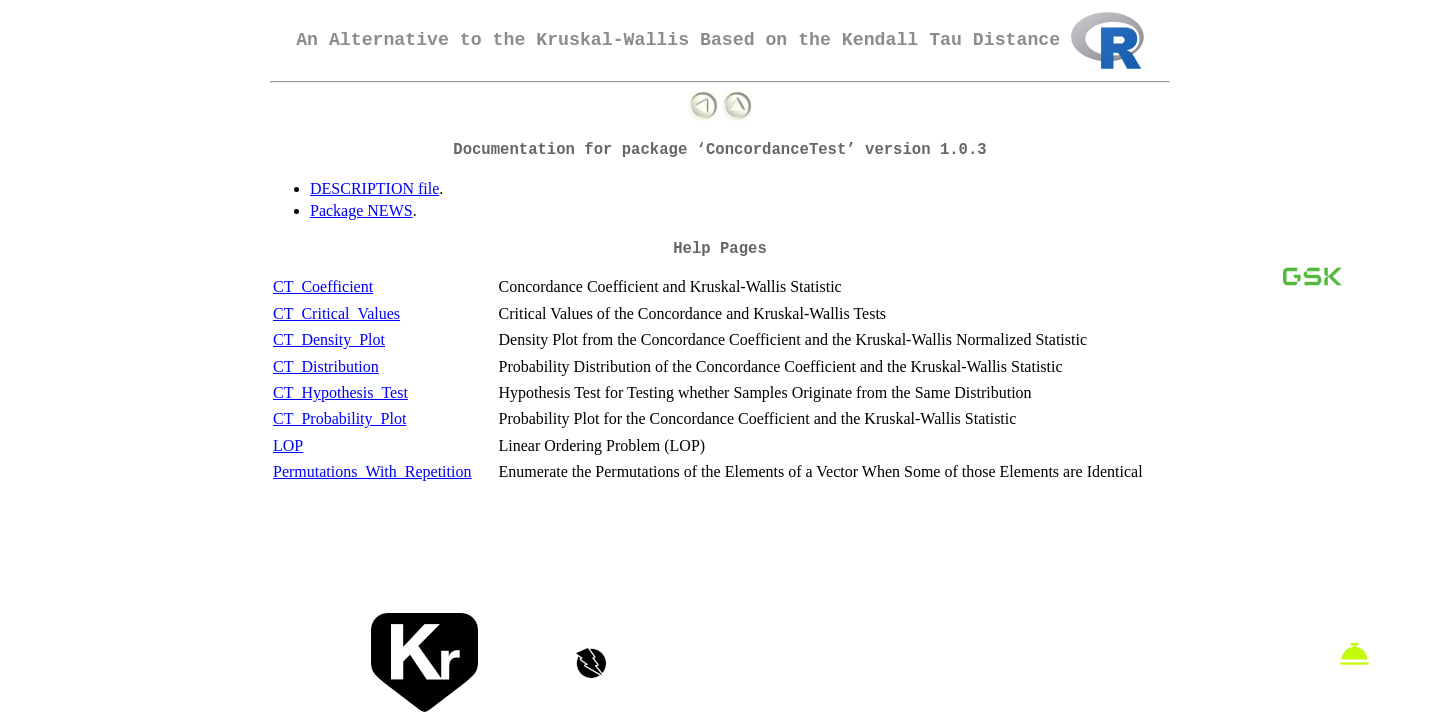 Image resolution: width=1440 pixels, height=720 pixels. What do you see at coordinates (591, 663) in the screenshot?
I see `Zap app logo` at bounding box center [591, 663].